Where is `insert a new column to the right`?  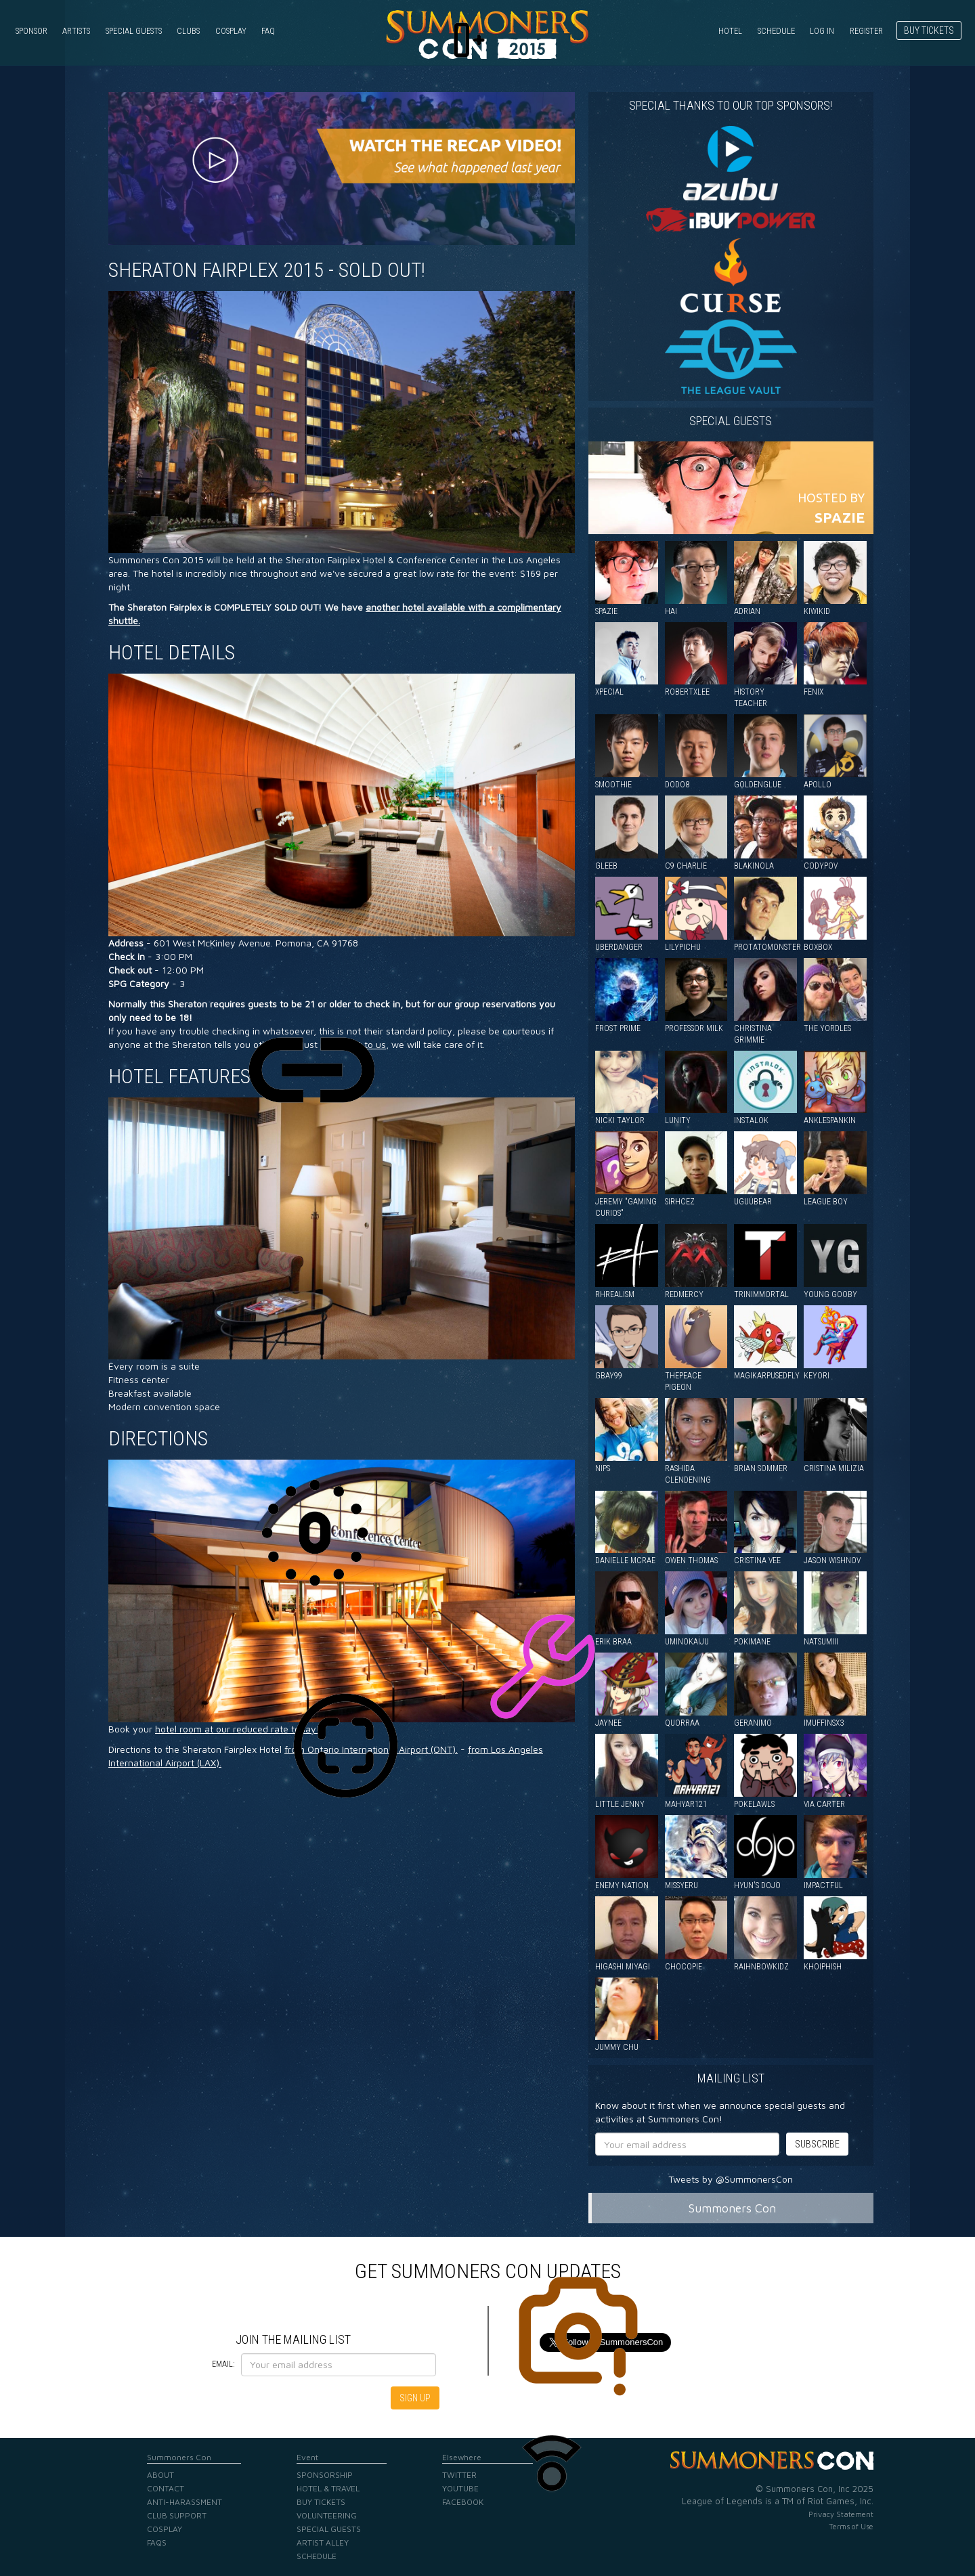 insert a new column to the right is located at coordinates (469, 40).